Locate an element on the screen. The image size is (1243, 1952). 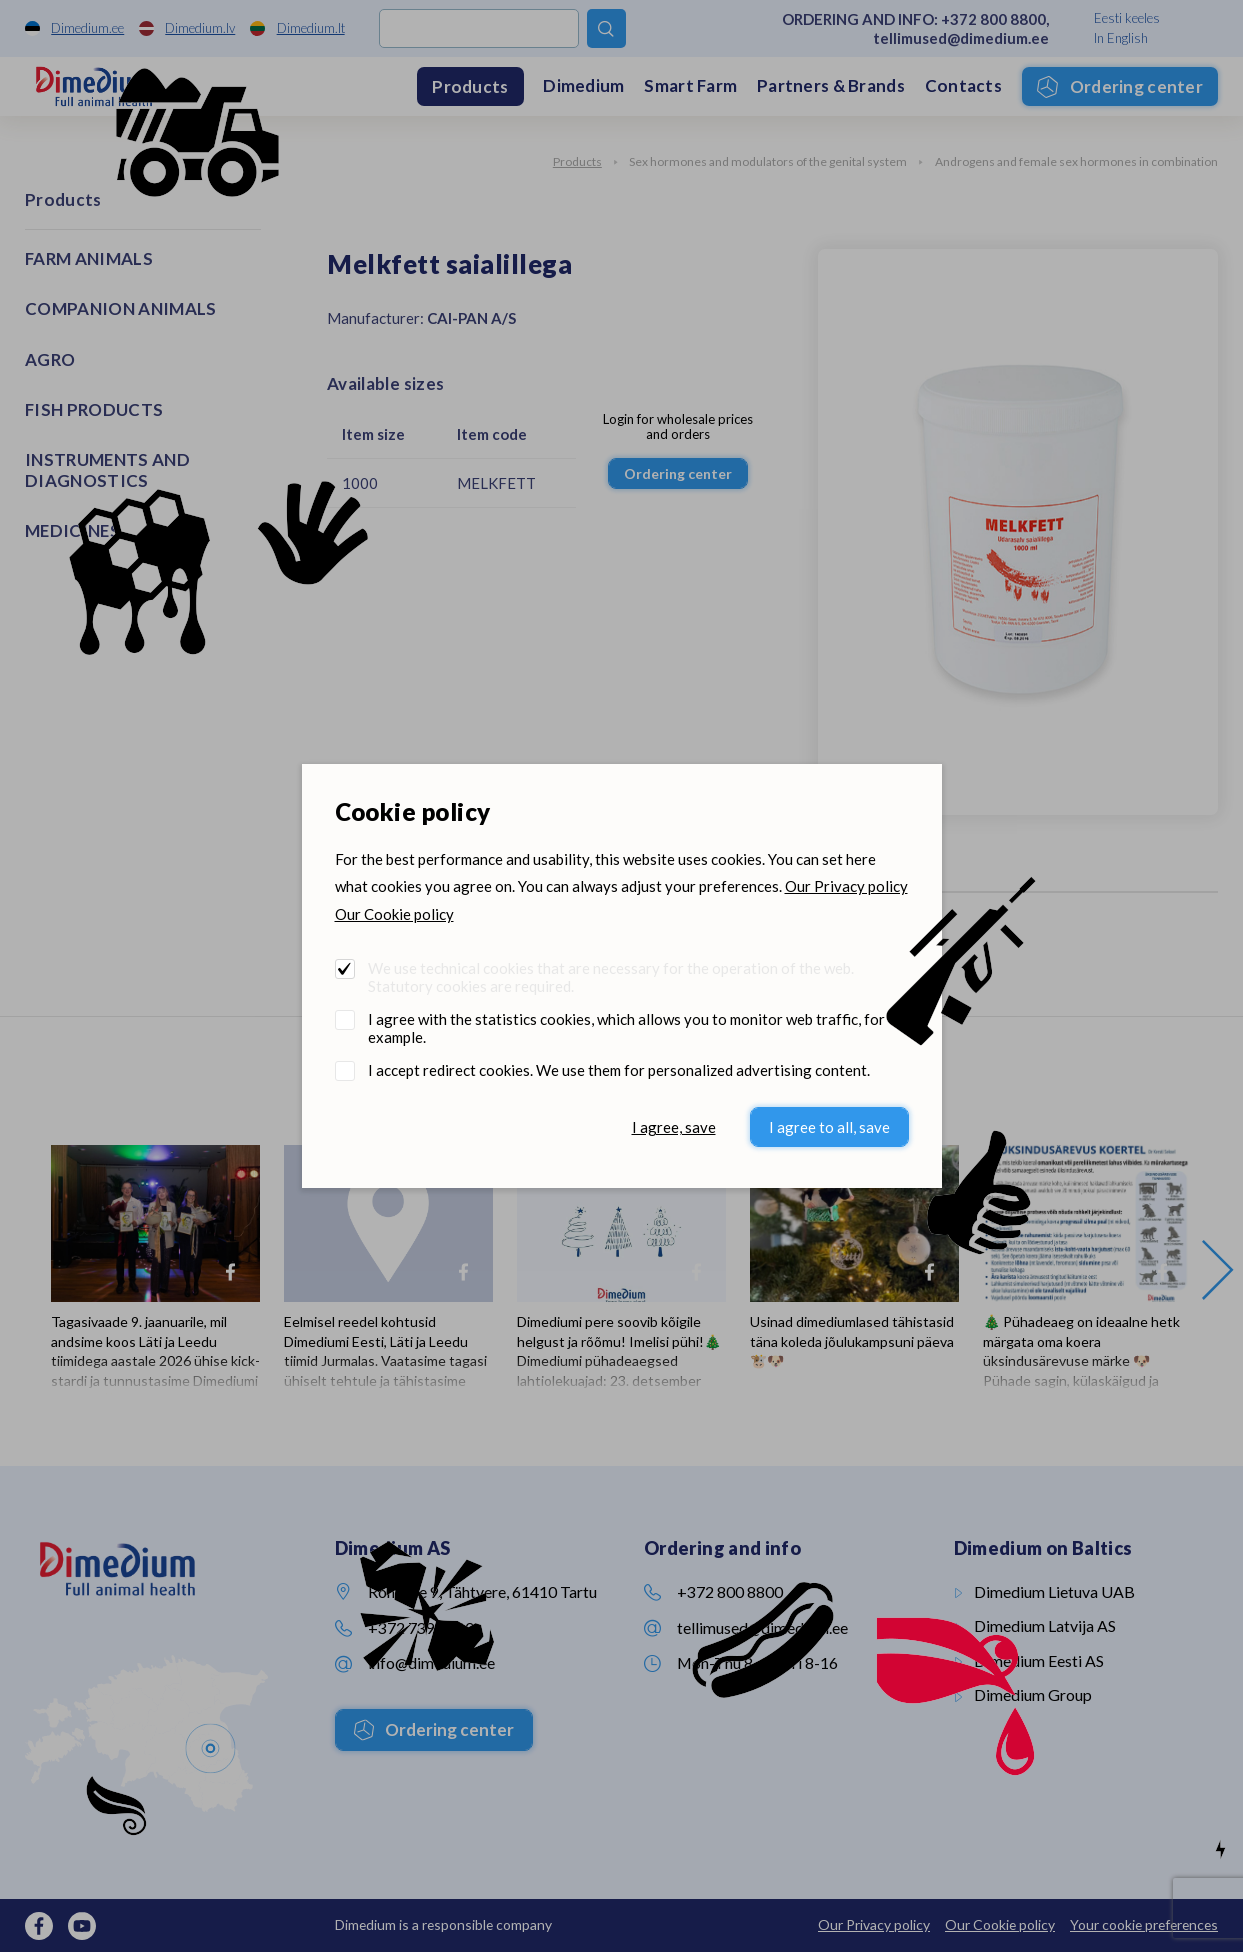
indicates moisture or humidity level is located at coordinates (956, 1697).